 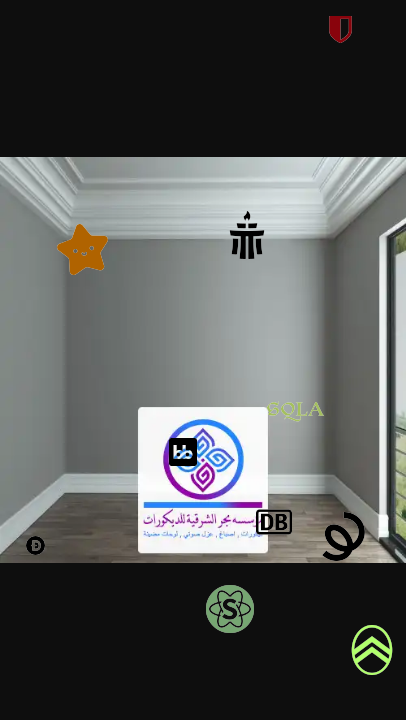 I want to click on gleam programming language logo, so click(x=82, y=249).